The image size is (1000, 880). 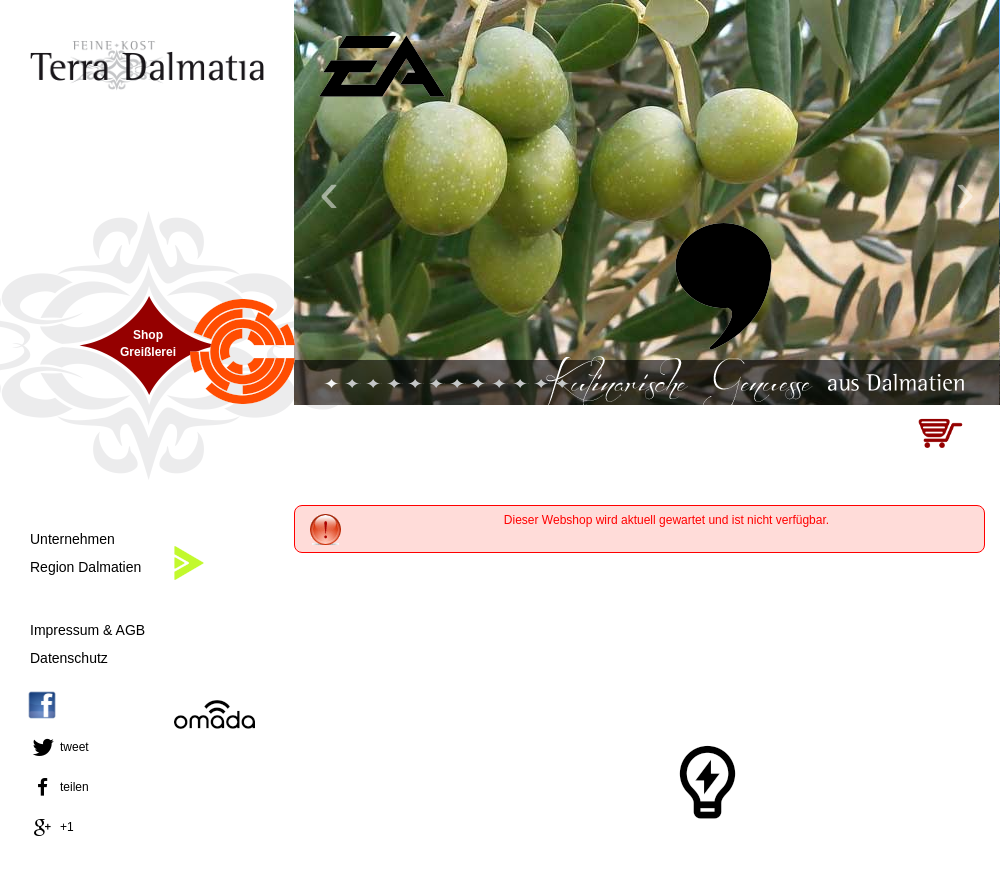 What do you see at coordinates (382, 66) in the screenshot?
I see `electronic arts company logo` at bounding box center [382, 66].